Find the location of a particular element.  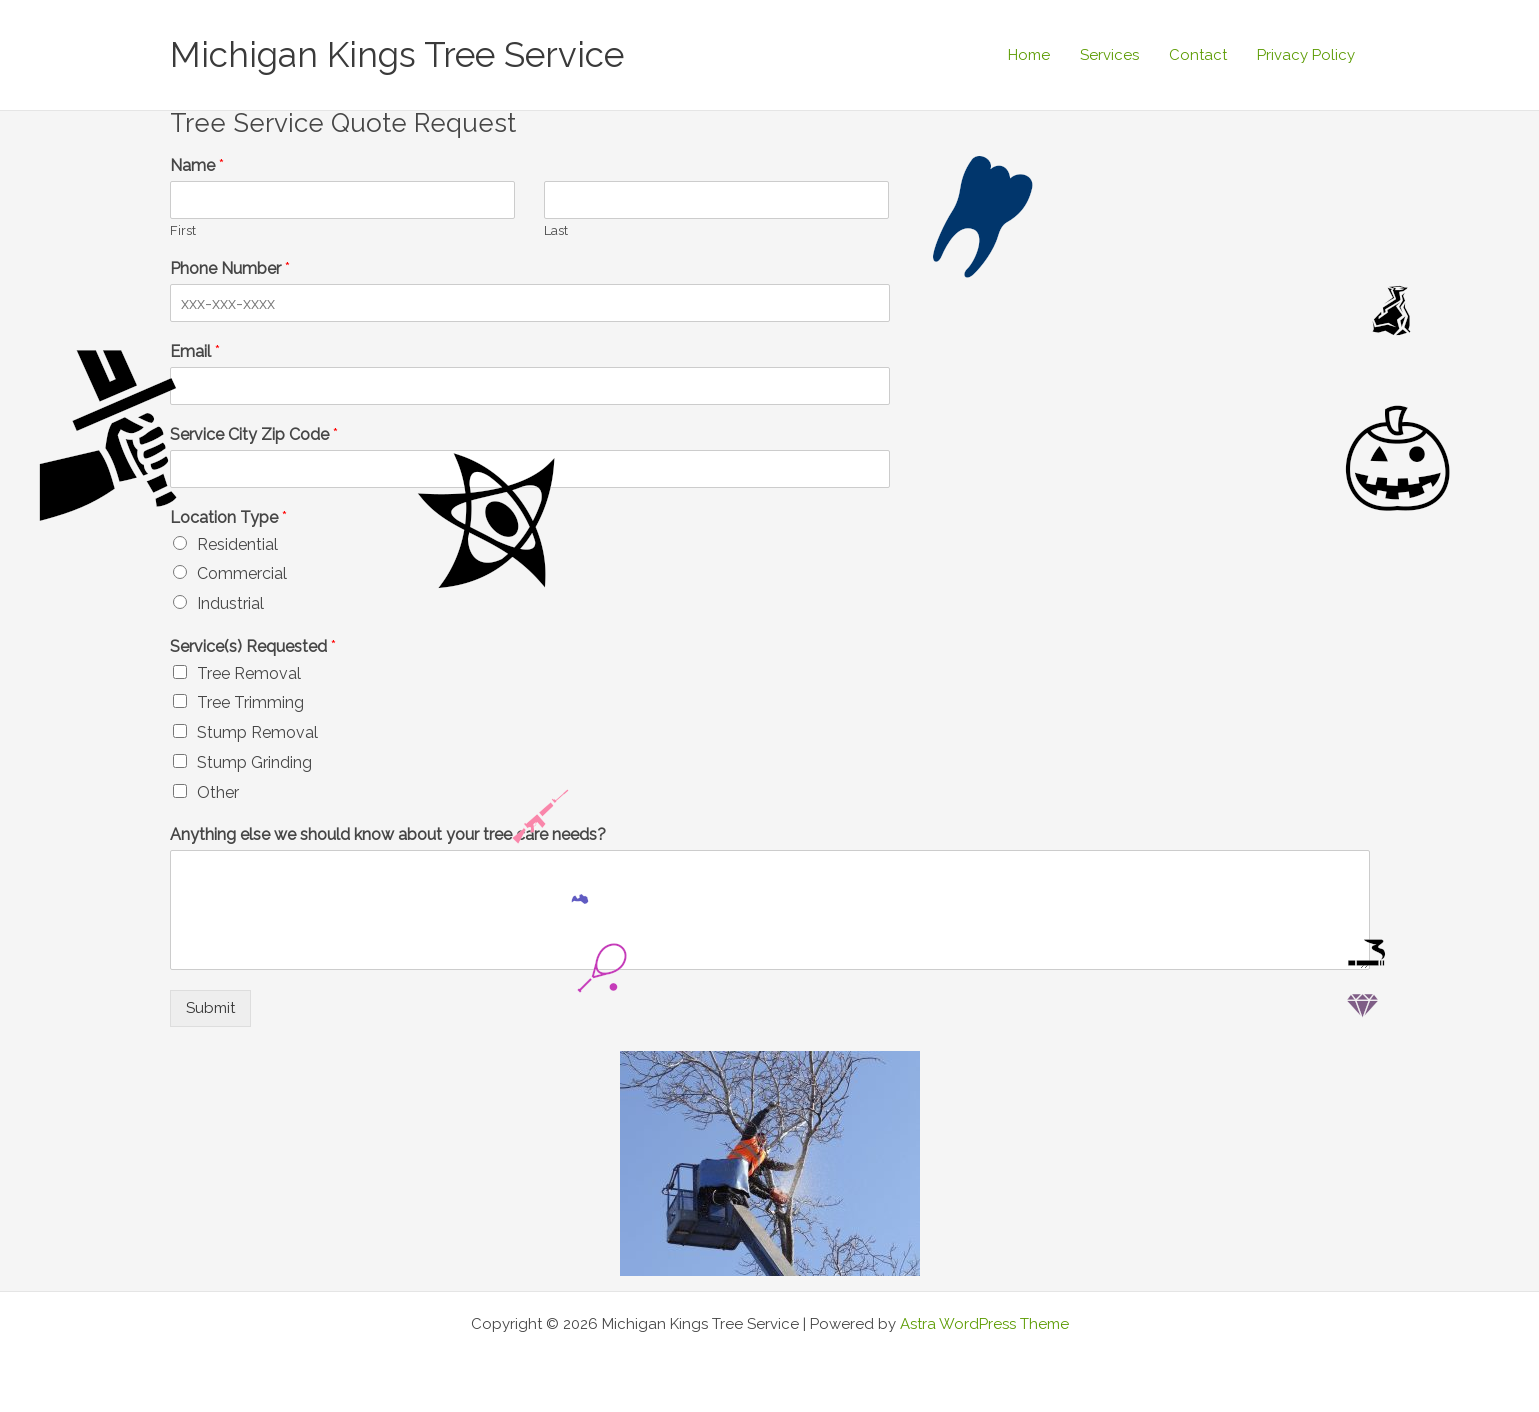

access tennis or racket sports games is located at coordinates (602, 968).